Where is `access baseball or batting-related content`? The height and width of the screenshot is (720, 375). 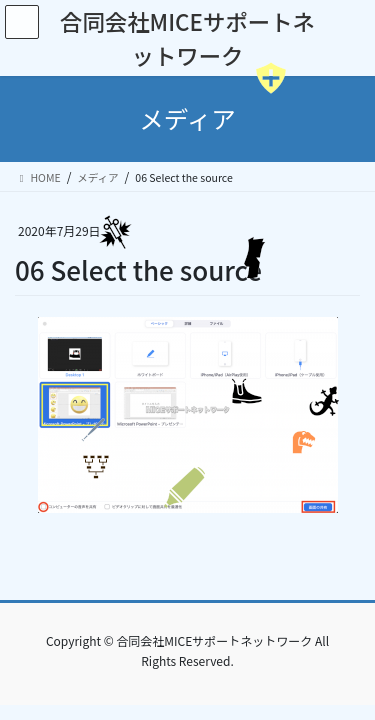 access baseball or batting-related content is located at coordinates (93, 430).